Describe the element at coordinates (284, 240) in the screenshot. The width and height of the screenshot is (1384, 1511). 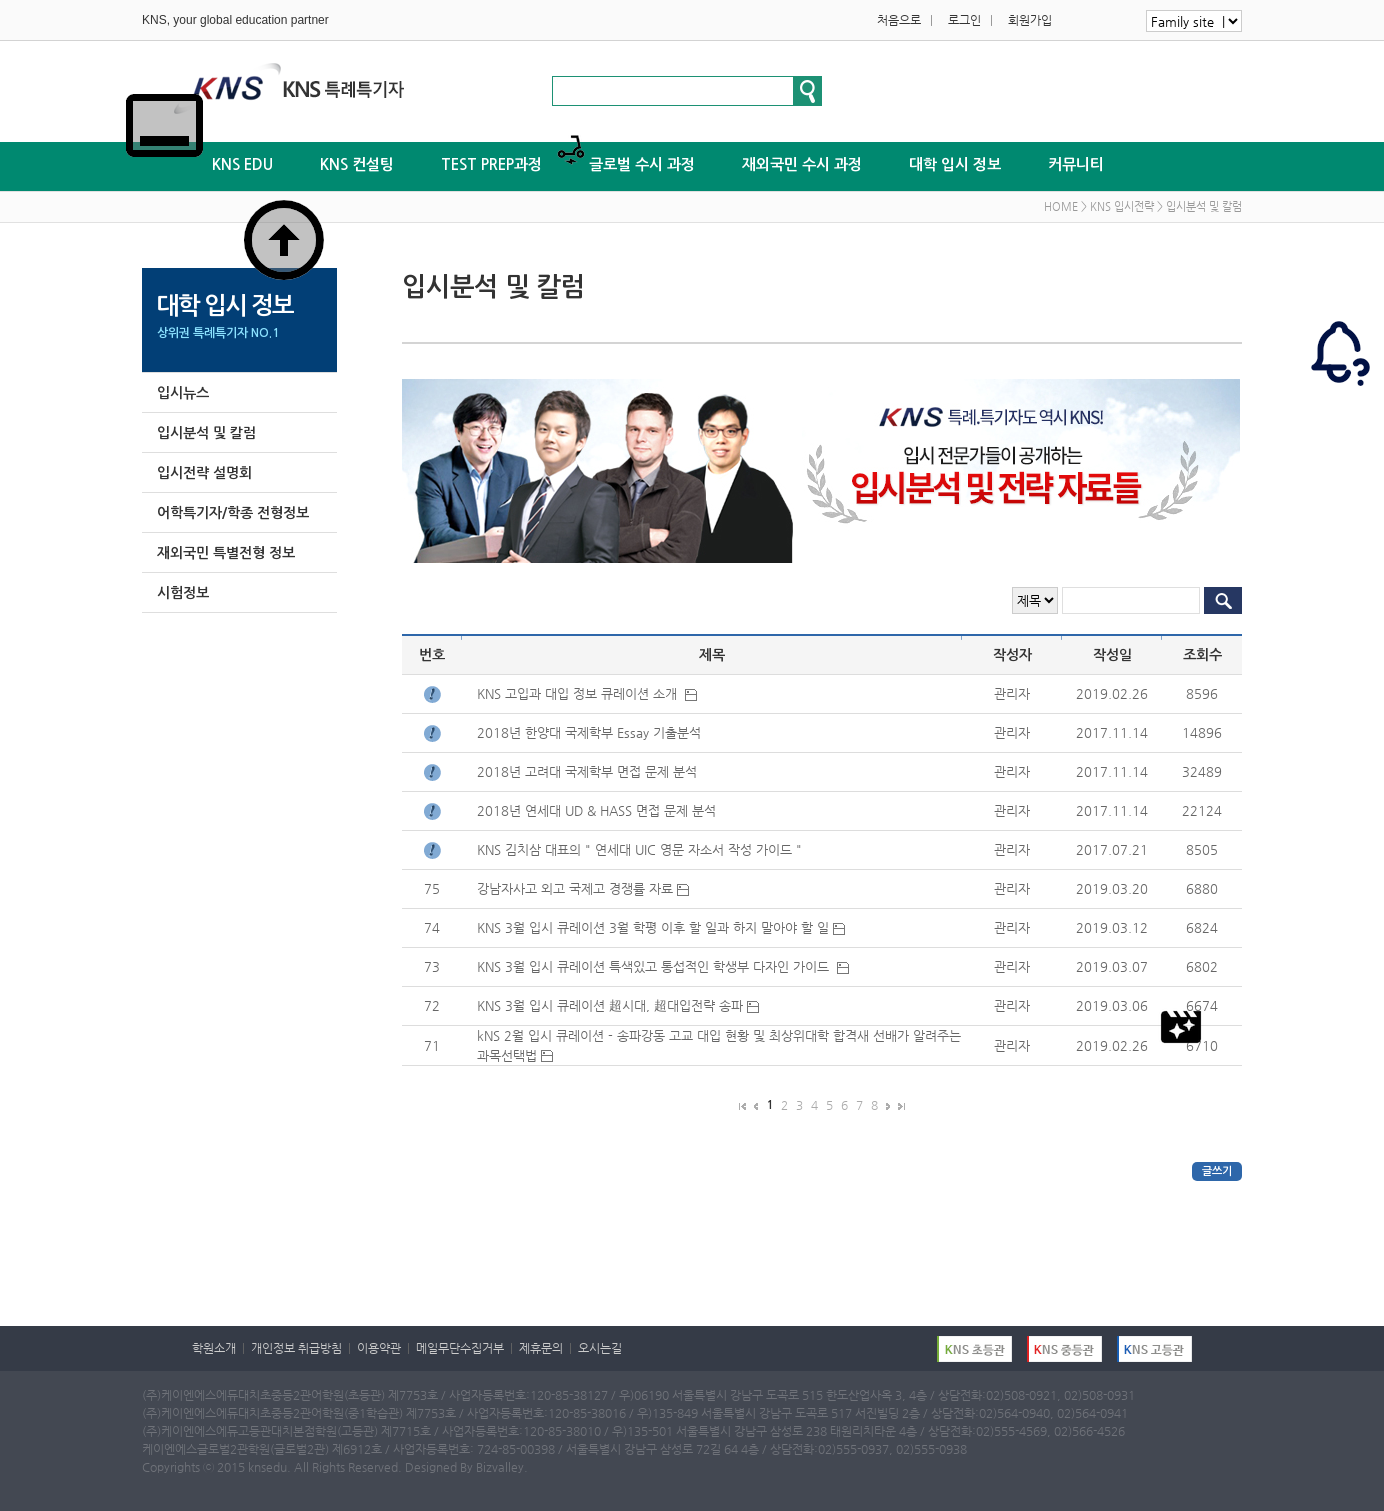
I see `upload a file or content` at that location.